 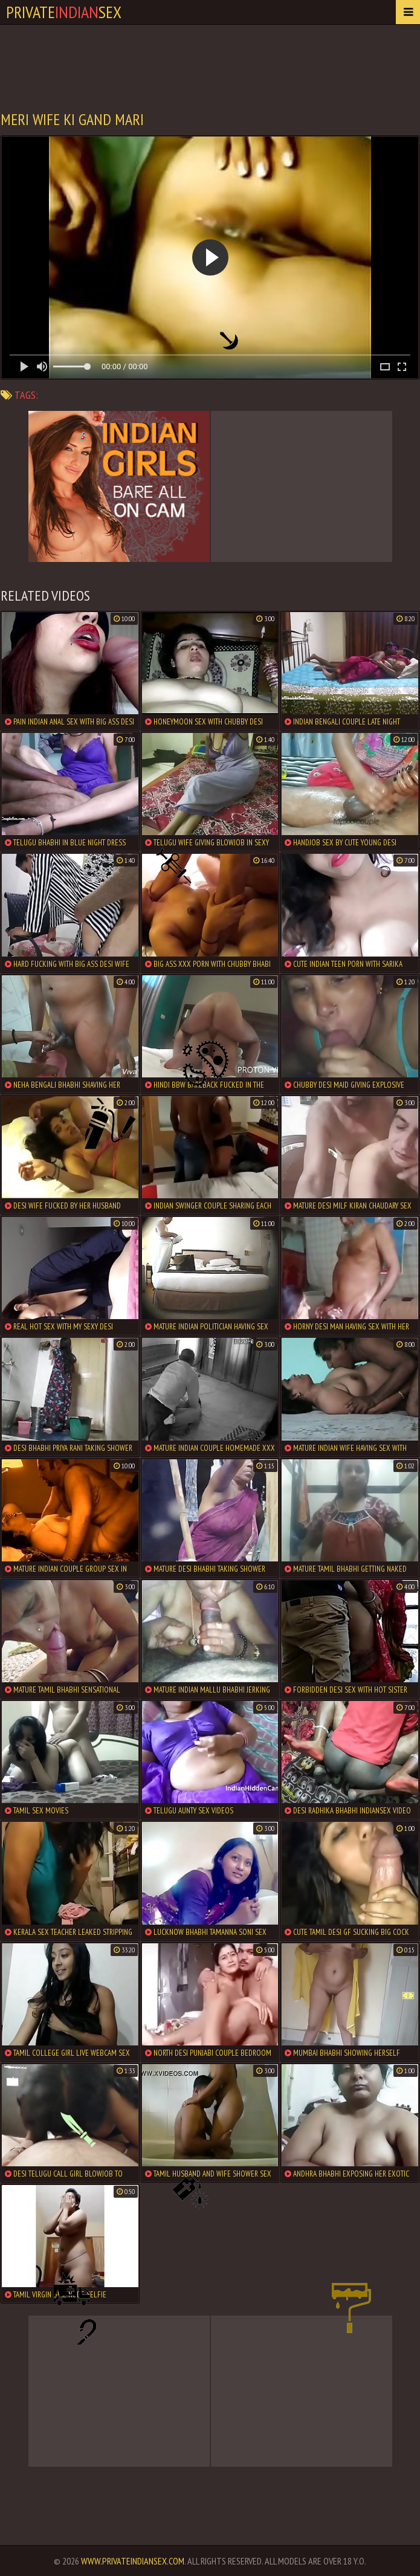 I want to click on access medical or health settings, so click(x=173, y=865).